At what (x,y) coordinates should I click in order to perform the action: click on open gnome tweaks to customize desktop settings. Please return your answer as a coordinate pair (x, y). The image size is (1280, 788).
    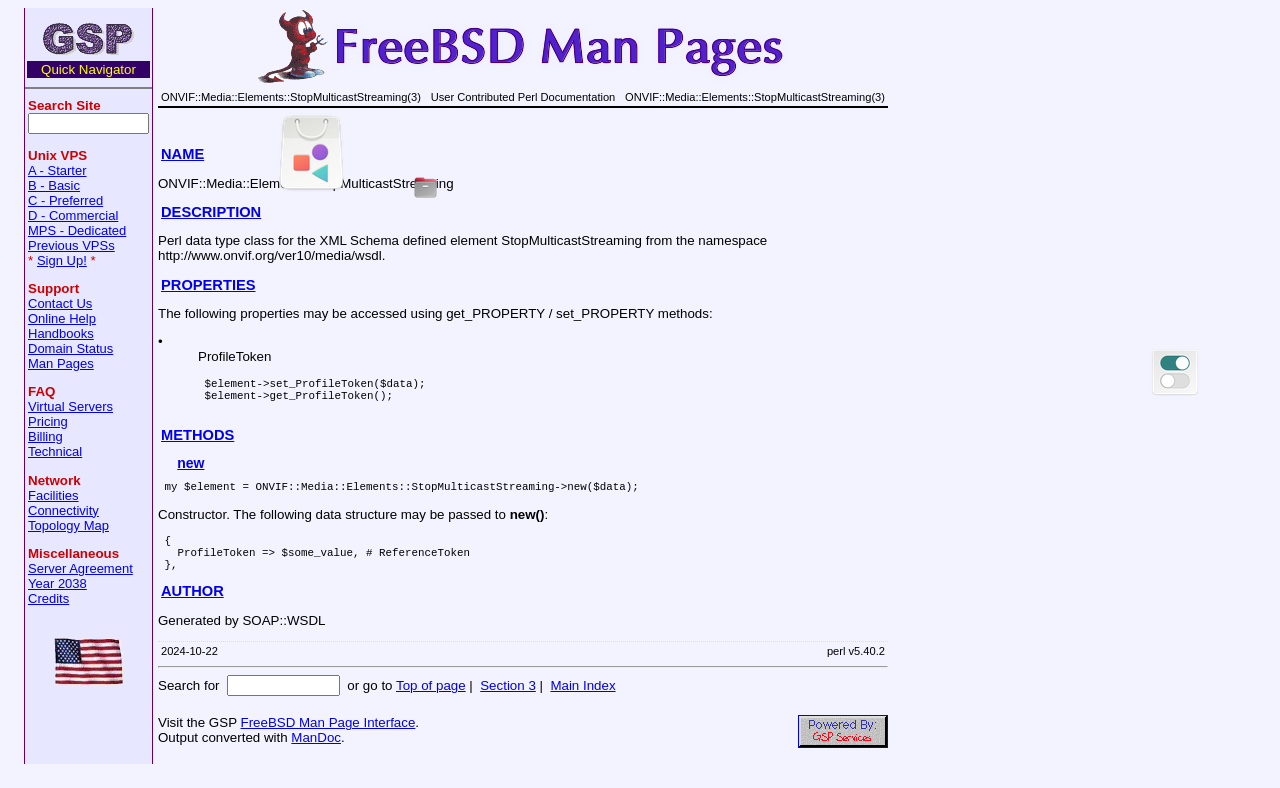
    Looking at the image, I should click on (1175, 372).